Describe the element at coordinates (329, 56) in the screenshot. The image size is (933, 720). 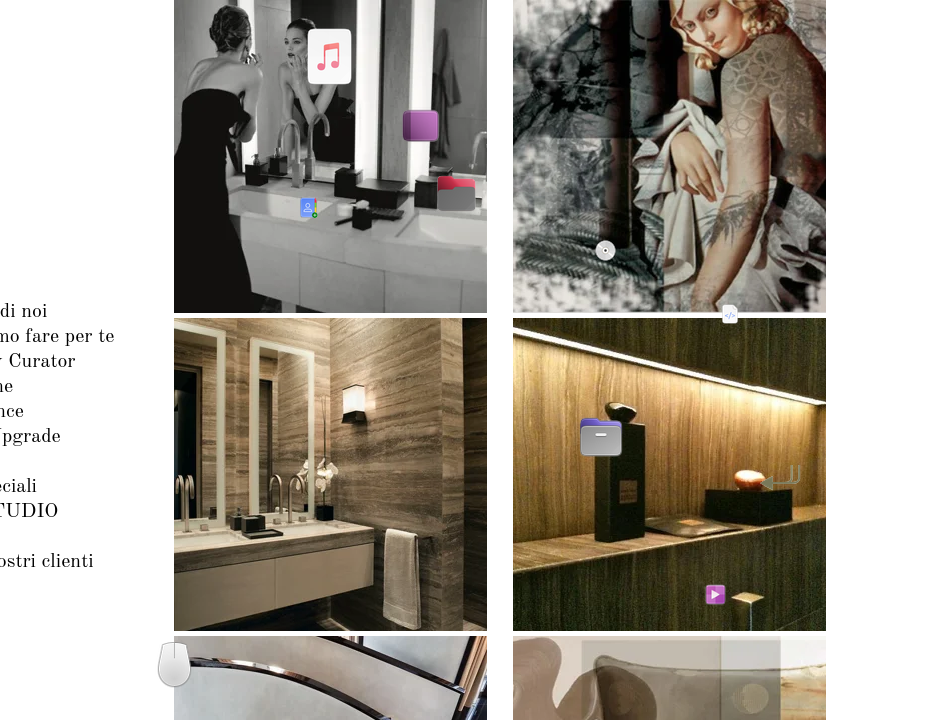
I see `an audio file type indicator` at that location.